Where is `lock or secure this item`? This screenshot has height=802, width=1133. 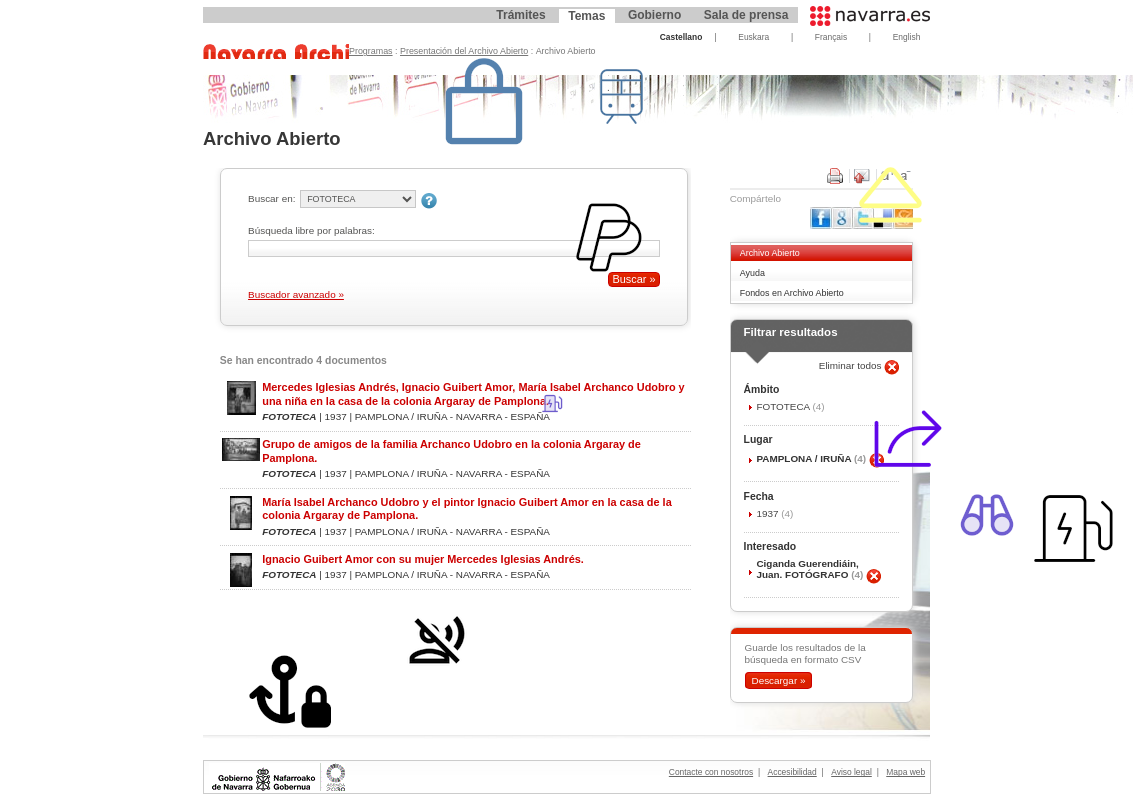 lock or secure this item is located at coordinates (484, 106).